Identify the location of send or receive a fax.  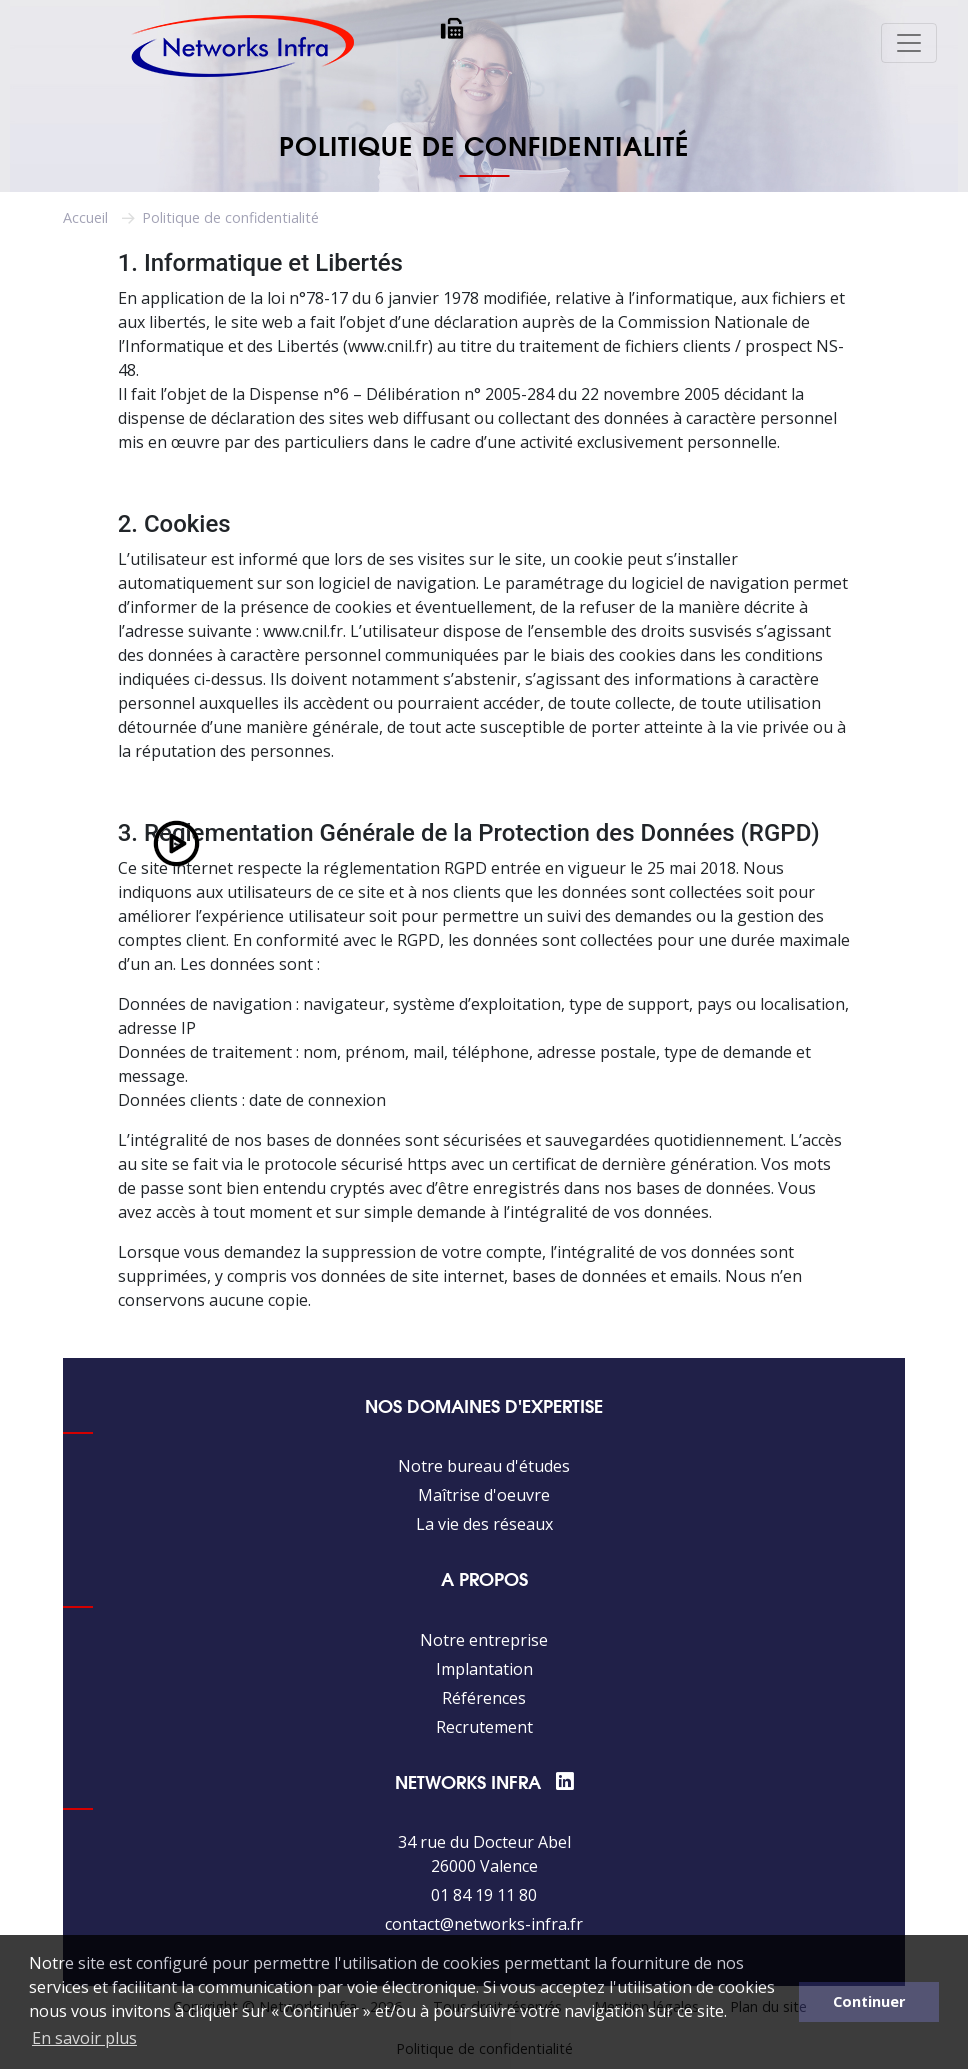
(452, 29).